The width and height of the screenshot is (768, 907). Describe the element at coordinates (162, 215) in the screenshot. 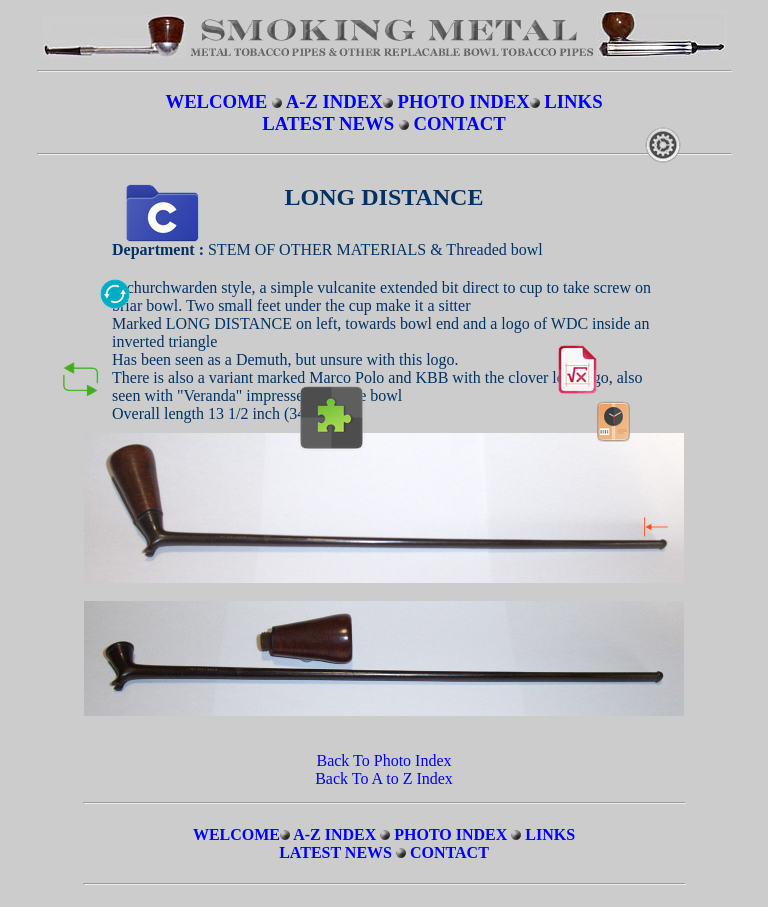

I see `open folder containing C programming files` at that location.